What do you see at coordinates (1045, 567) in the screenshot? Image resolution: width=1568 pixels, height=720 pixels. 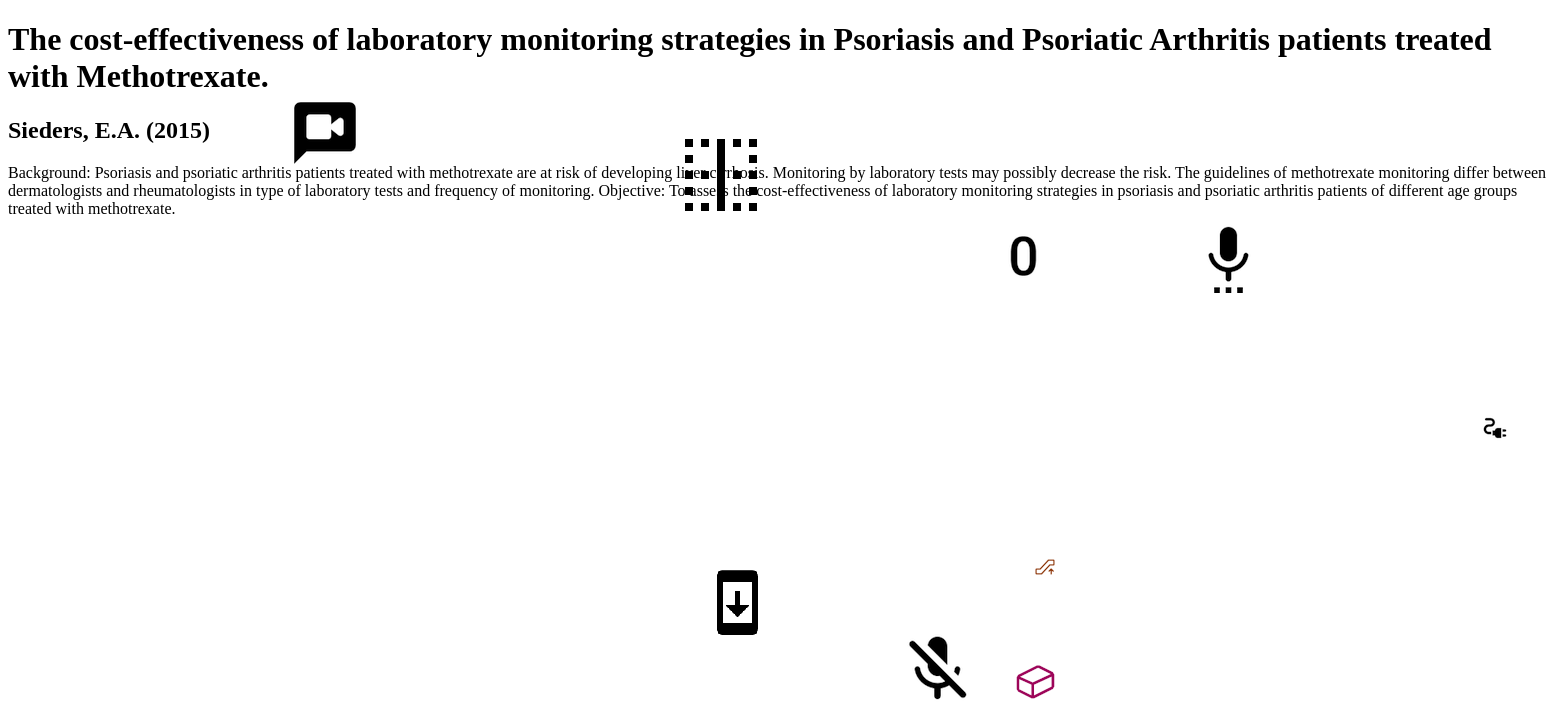 I see `indicates escalator going up` at bounding box center [1045, 567].